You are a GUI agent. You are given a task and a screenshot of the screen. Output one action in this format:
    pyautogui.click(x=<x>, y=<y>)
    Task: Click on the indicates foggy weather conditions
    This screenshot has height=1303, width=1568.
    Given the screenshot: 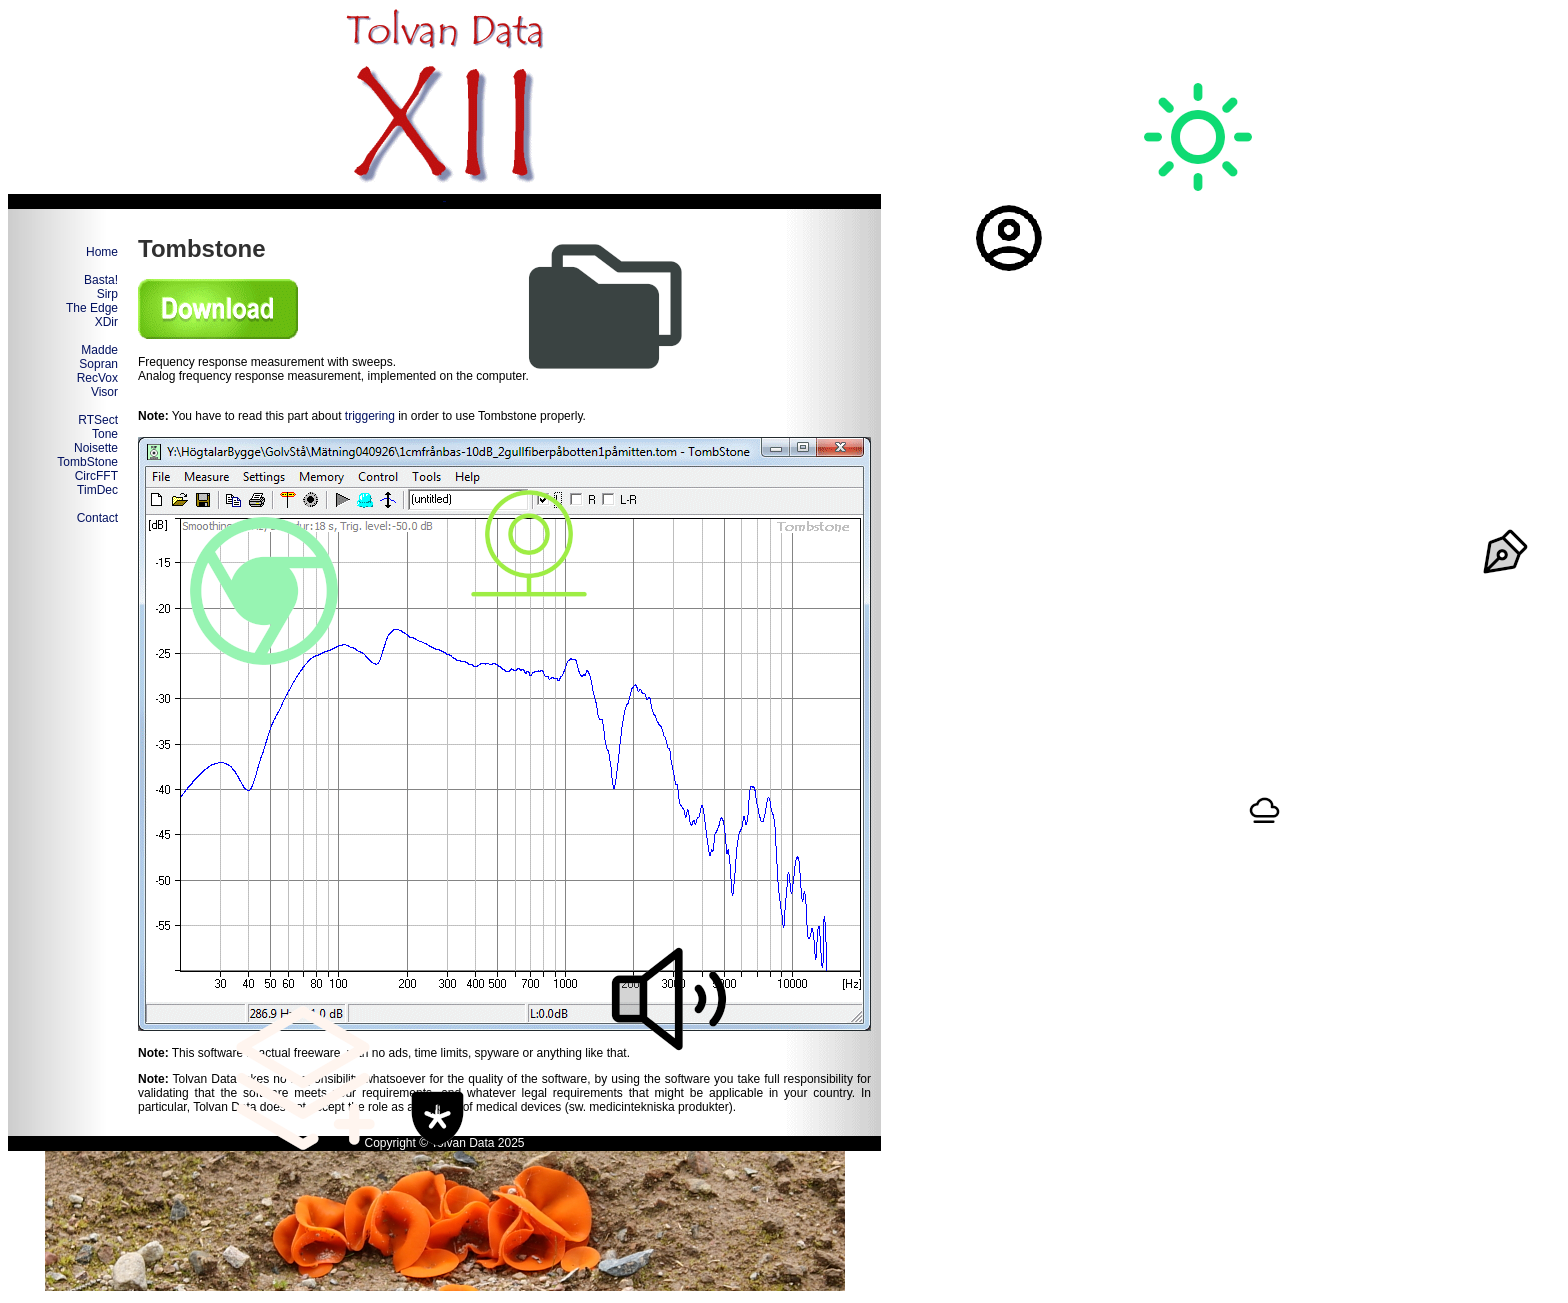 What is the action you would take?
    pyautogui.click(x=1264, y=811)
    